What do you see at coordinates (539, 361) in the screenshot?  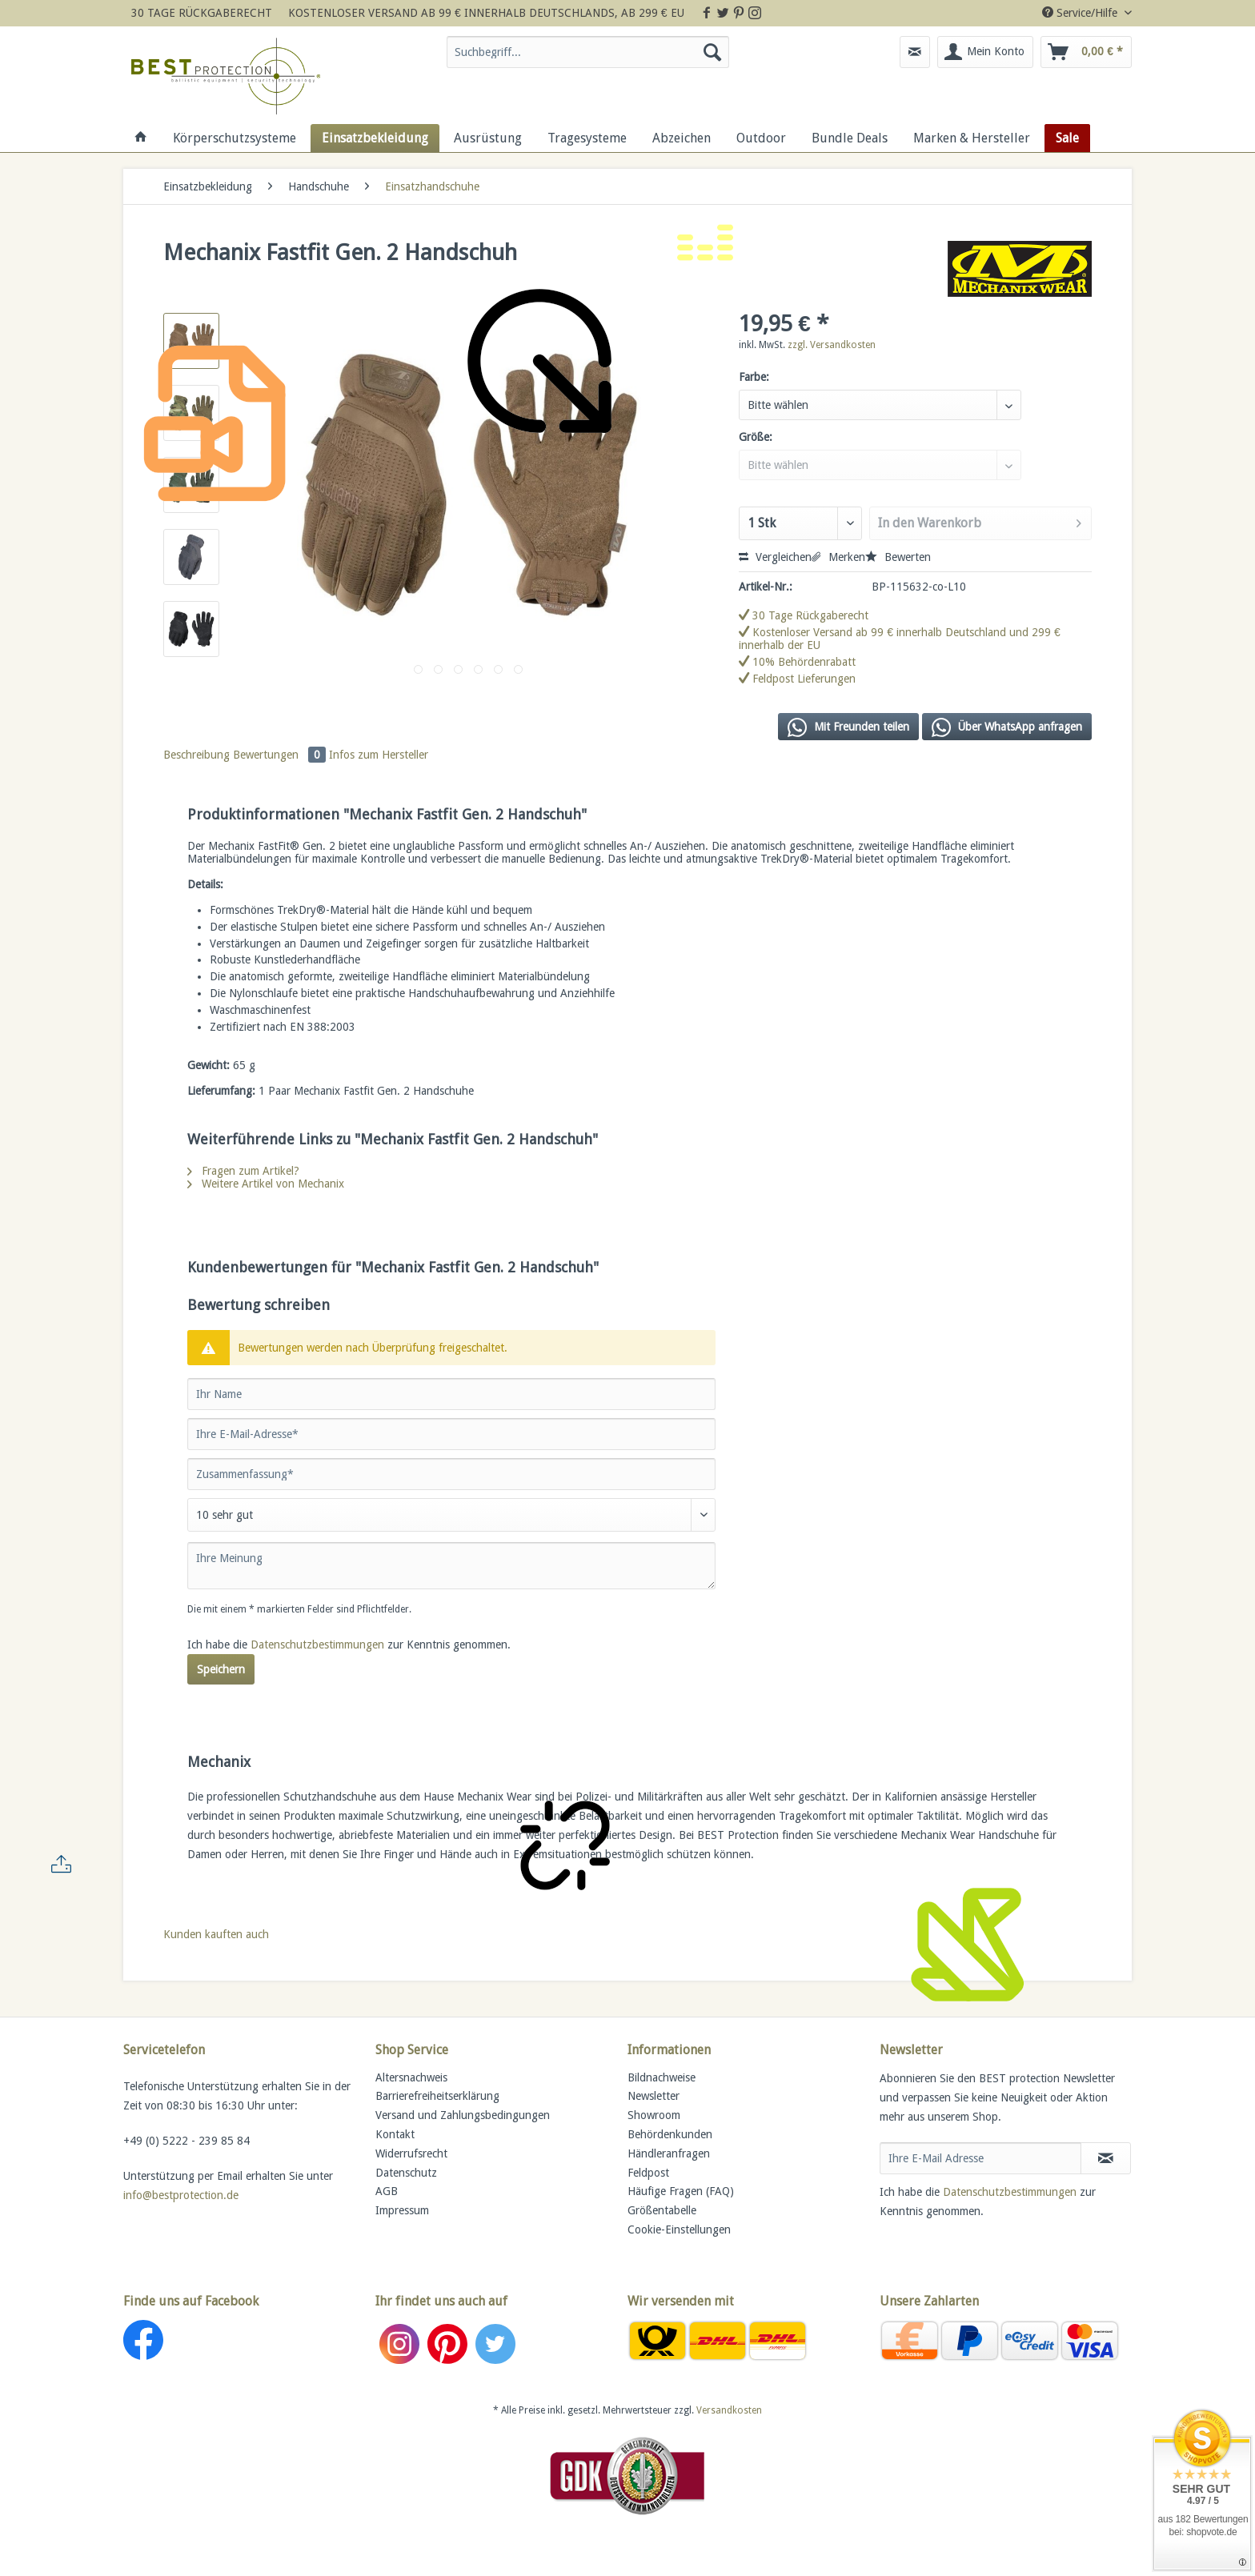 I see `expand content to bottom-right` at bounding box center [539, 361].